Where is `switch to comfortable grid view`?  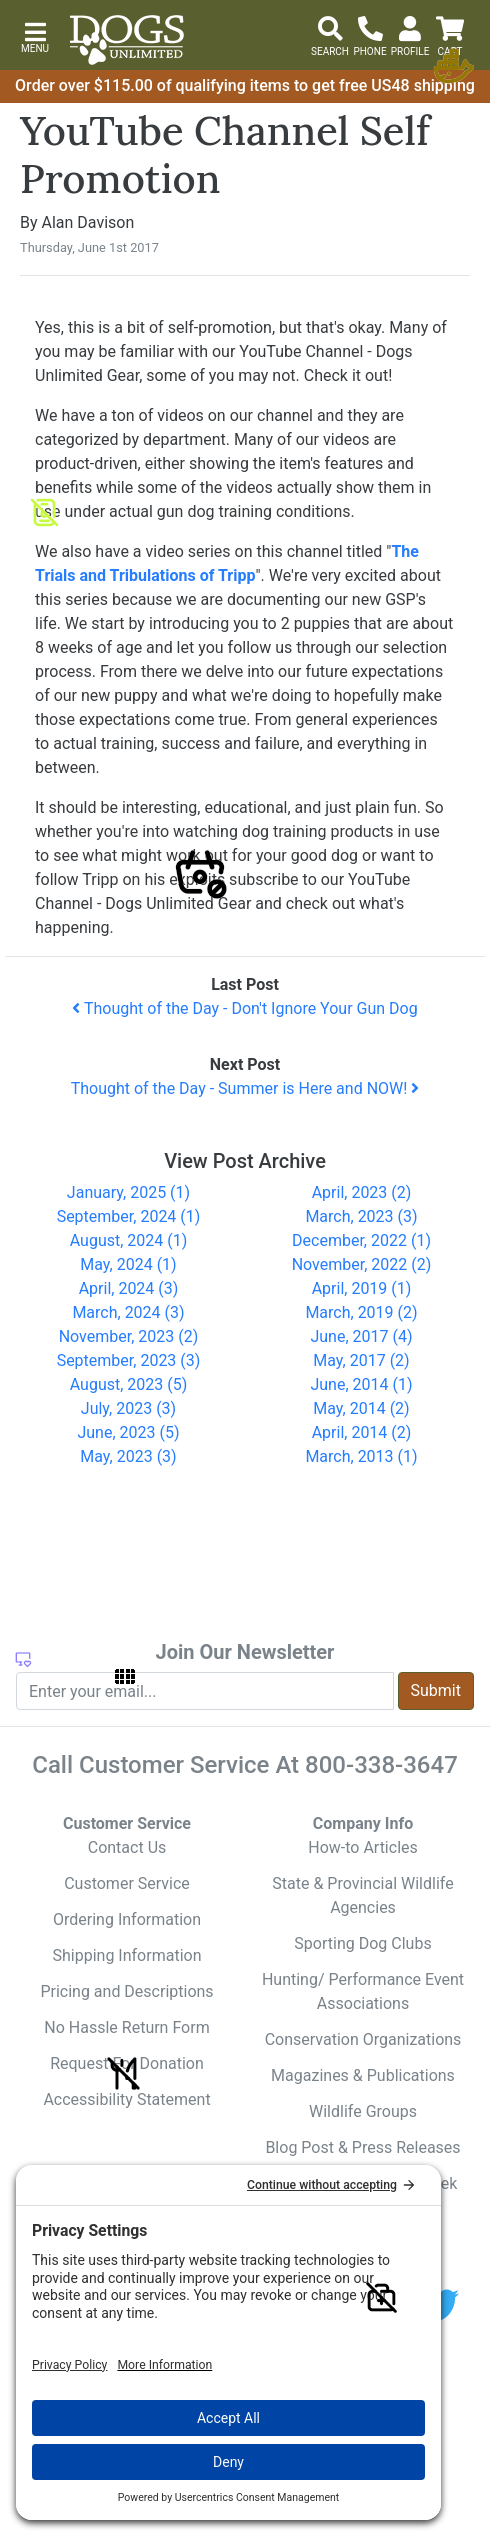
switch to comfortable grid view is located at coordinates (124, 1676).